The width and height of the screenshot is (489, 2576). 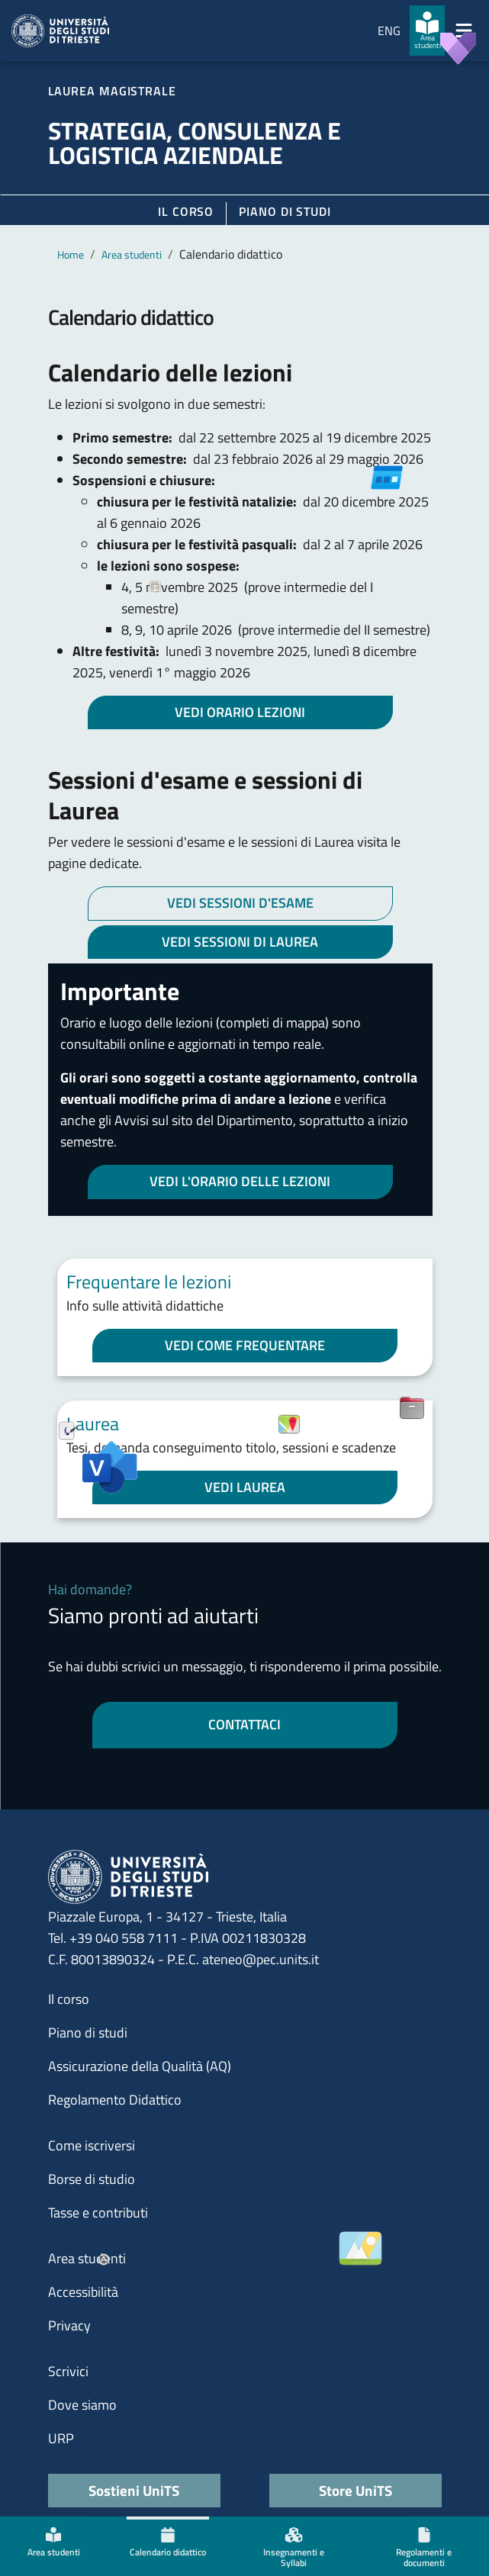 What do you see at coordinates (155, 586) in the screenshot?
I see `open sudoku puzzle game` at bounding box center [155, 586].